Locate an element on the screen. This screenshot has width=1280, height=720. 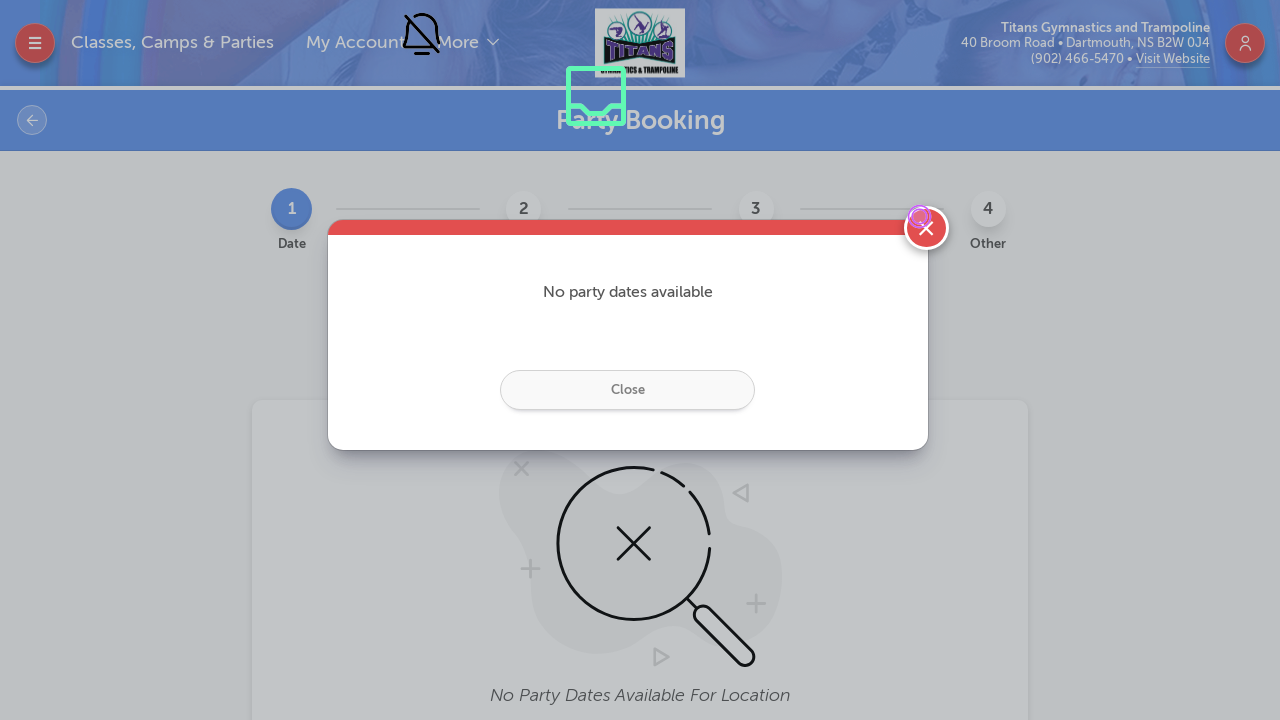
access inbox or incoming items is located at coordinates (596, 96).